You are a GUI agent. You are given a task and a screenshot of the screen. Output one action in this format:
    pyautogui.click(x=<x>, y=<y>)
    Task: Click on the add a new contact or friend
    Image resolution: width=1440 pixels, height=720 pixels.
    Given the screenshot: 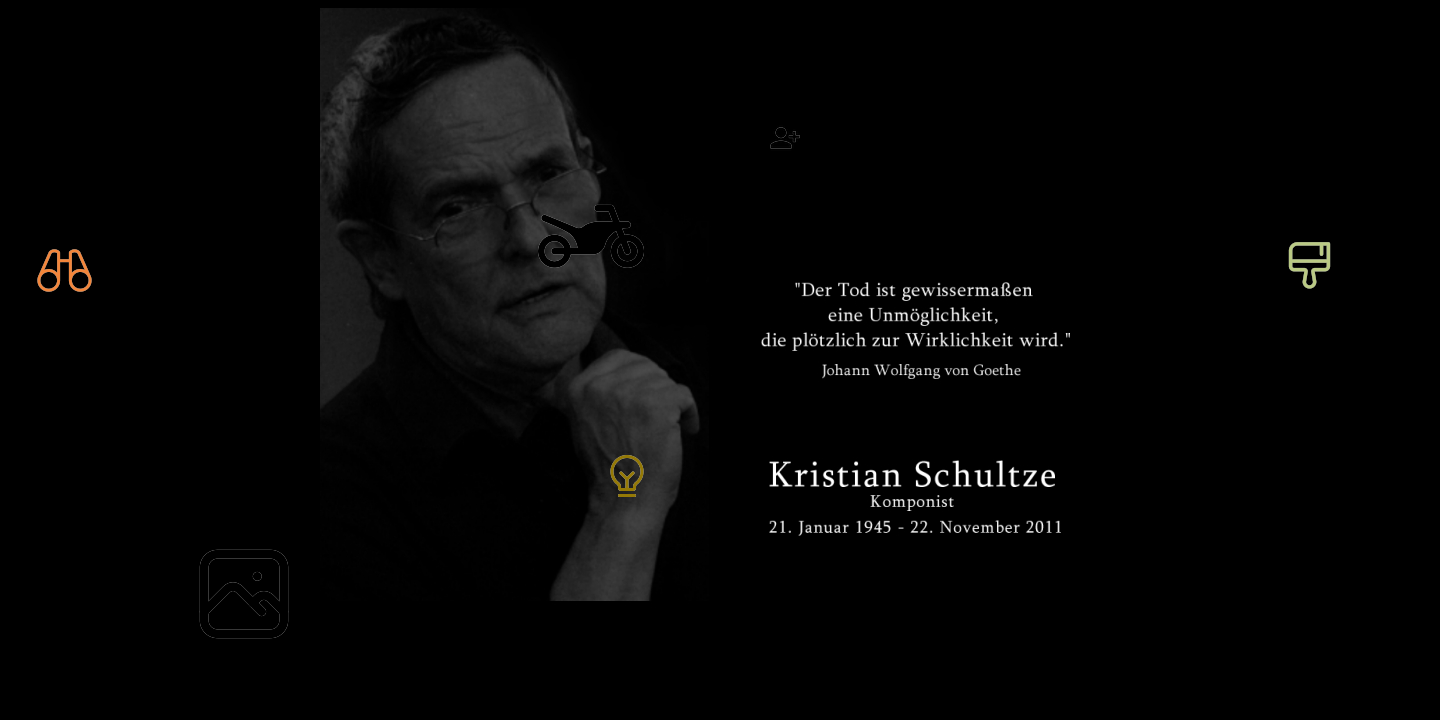 What is the action you would take?
    pyautogui.click(x=785, y=138)
    